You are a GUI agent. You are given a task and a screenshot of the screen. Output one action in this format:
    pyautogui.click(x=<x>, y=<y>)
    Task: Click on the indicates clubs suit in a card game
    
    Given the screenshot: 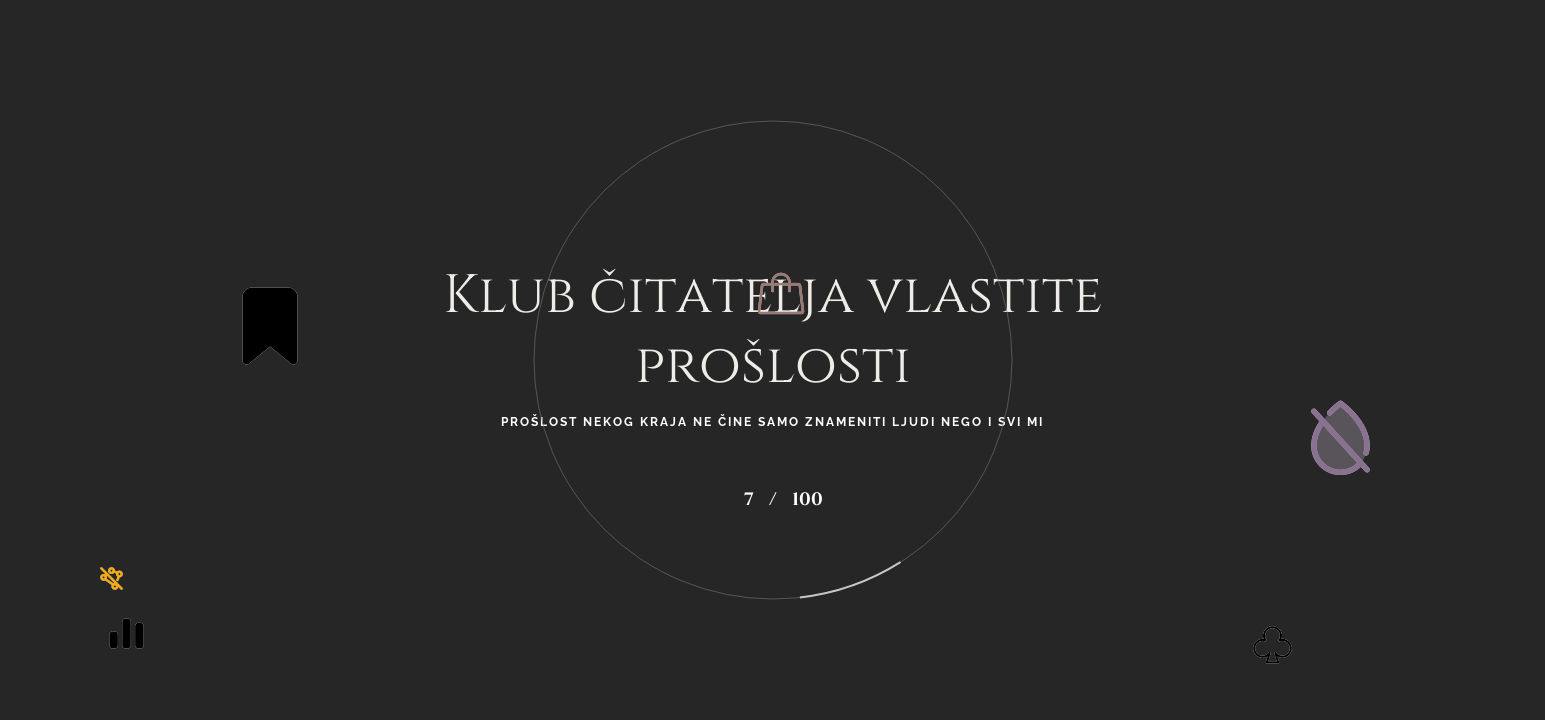 What is the action you would take?
    pyautogui.click(x=1272, y=645)
    